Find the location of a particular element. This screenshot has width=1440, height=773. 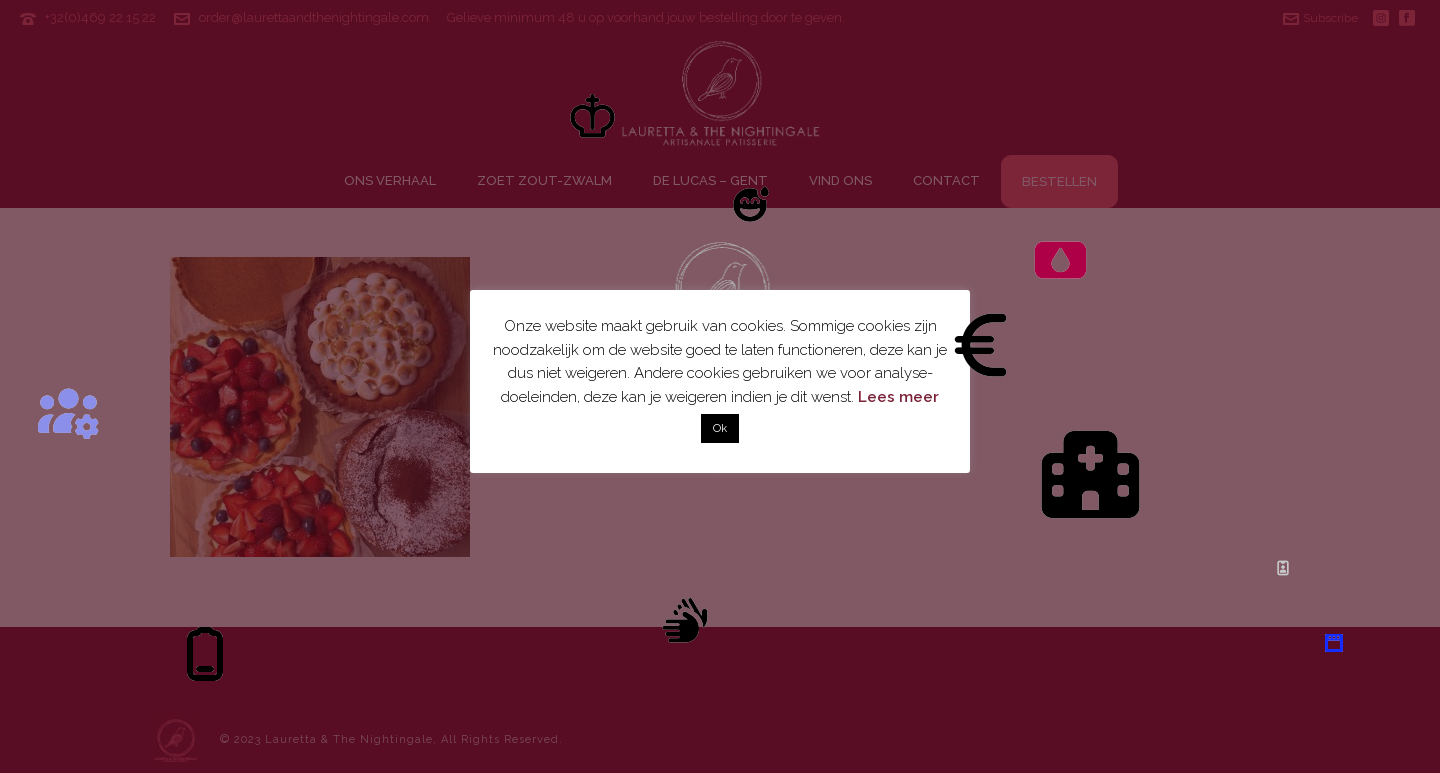

view nearby hospitals or medical facilities is located at coordinates (1090, 474).